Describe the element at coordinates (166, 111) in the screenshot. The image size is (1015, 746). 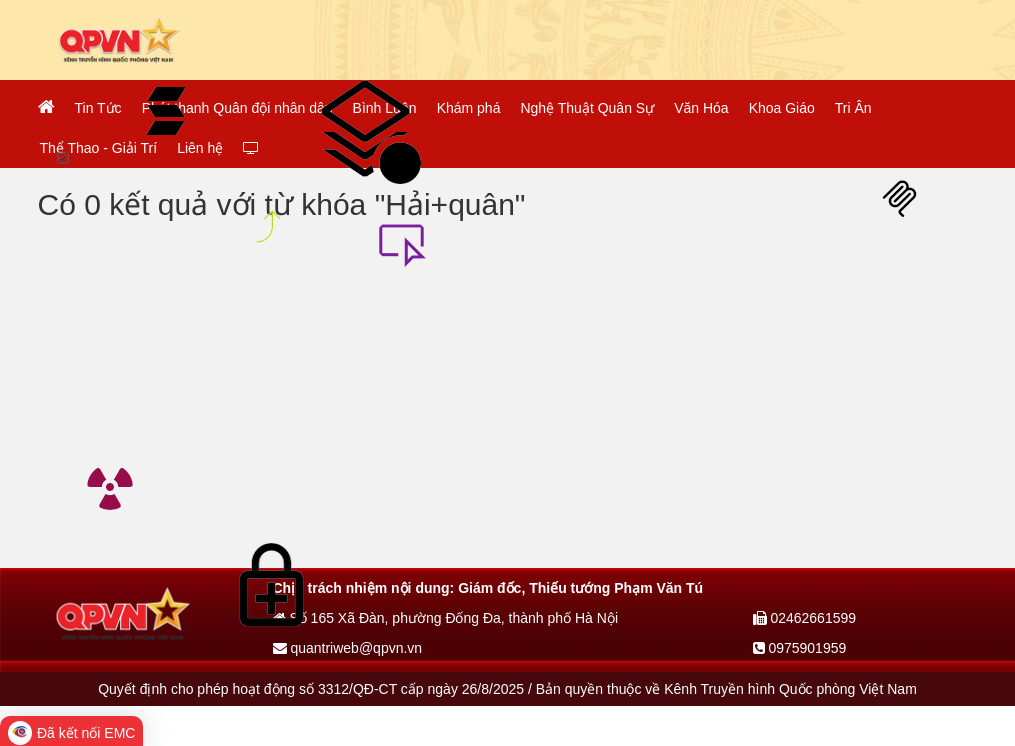
I see `view stacked layers or map overlays` at that location.